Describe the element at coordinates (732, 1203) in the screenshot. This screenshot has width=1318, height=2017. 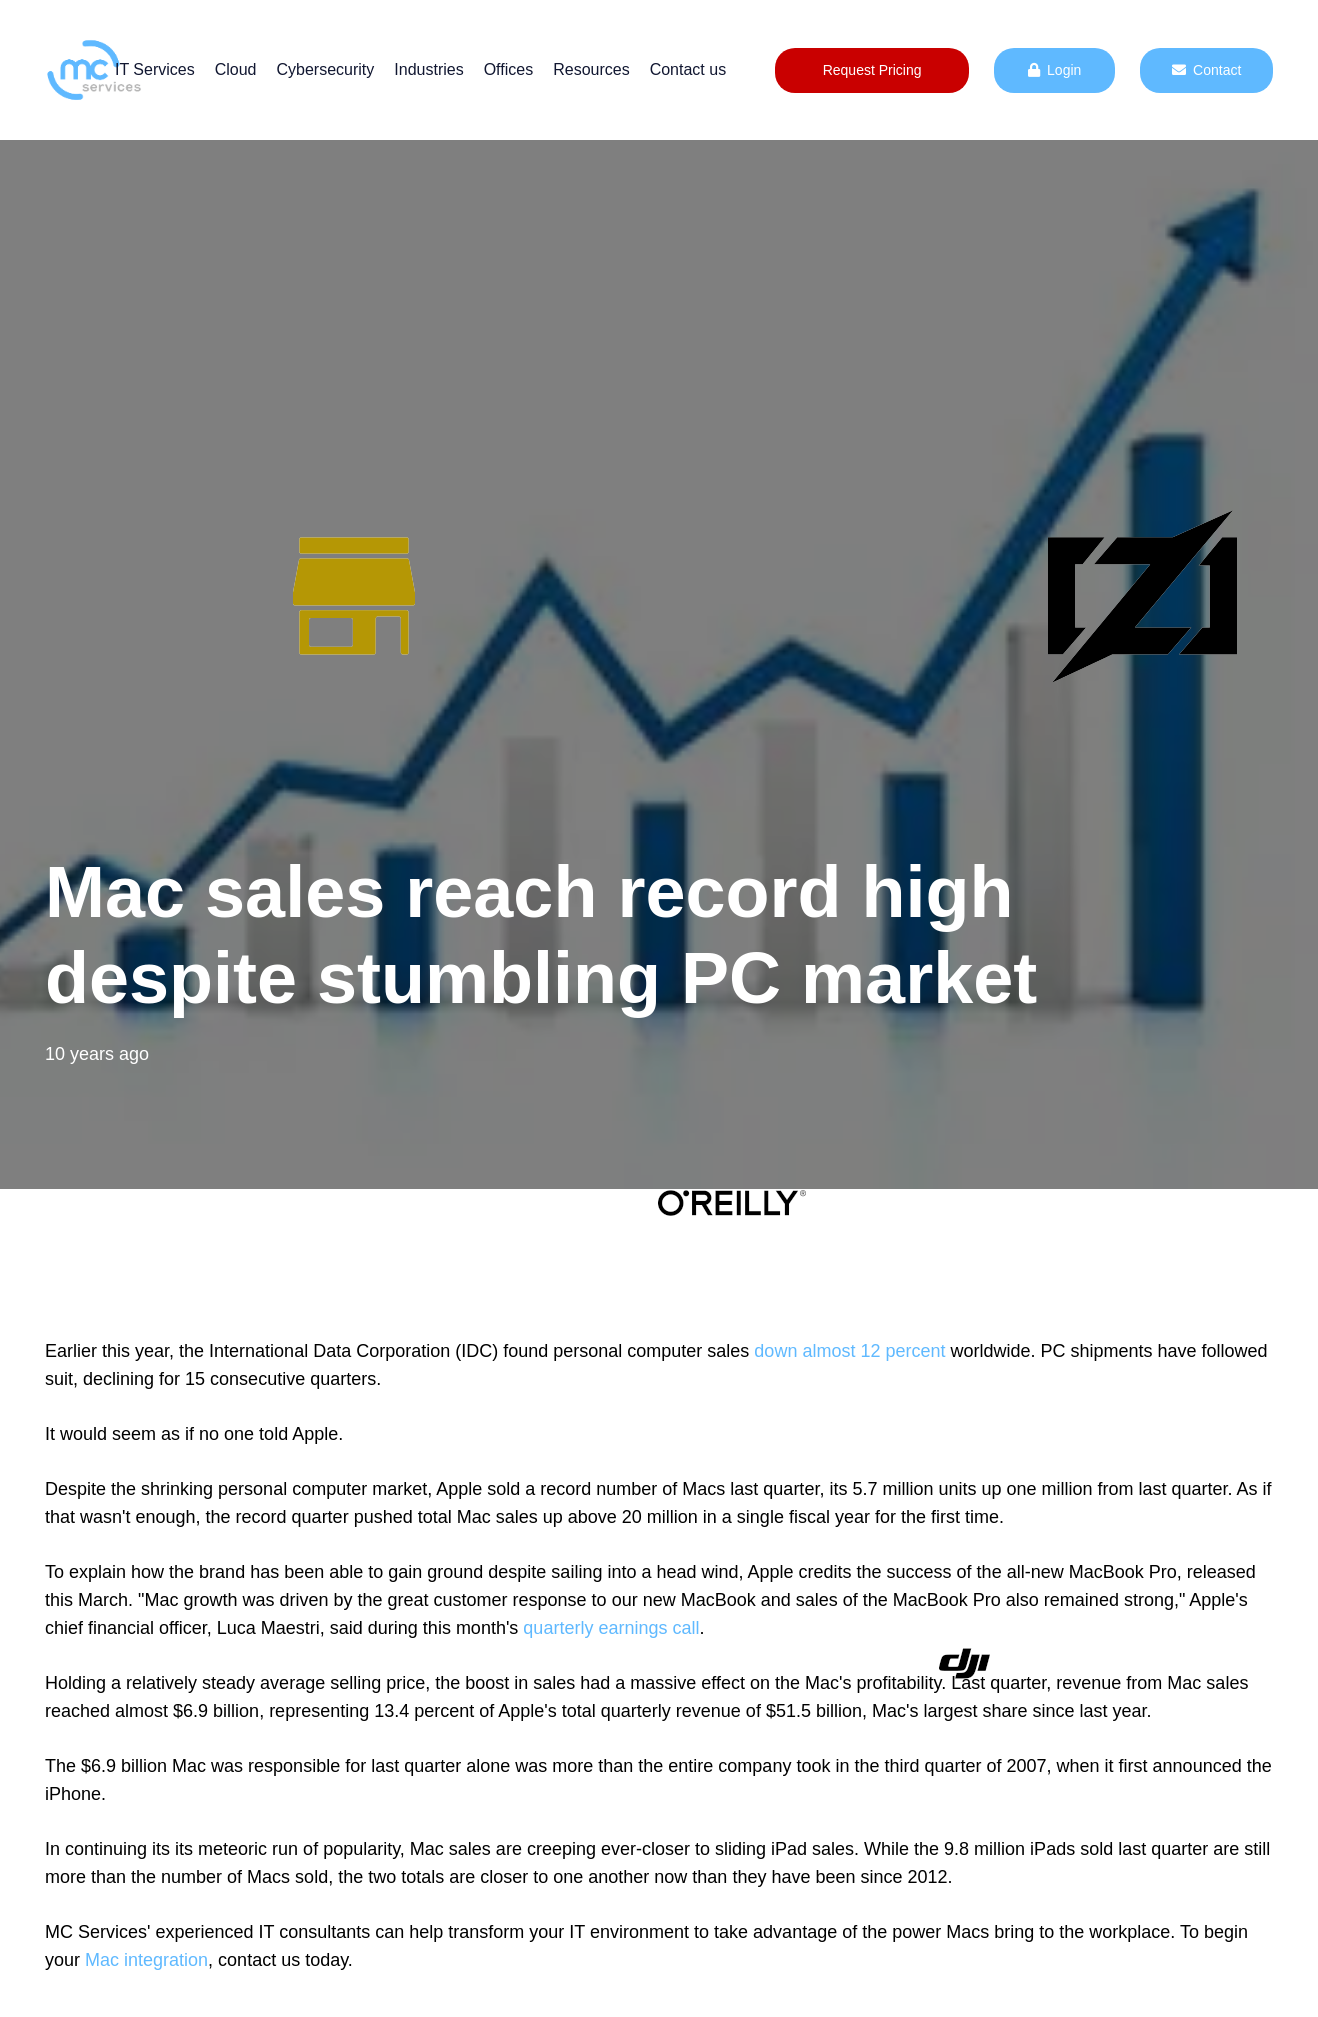
I see `visit o'reilly learning platform` at that location.